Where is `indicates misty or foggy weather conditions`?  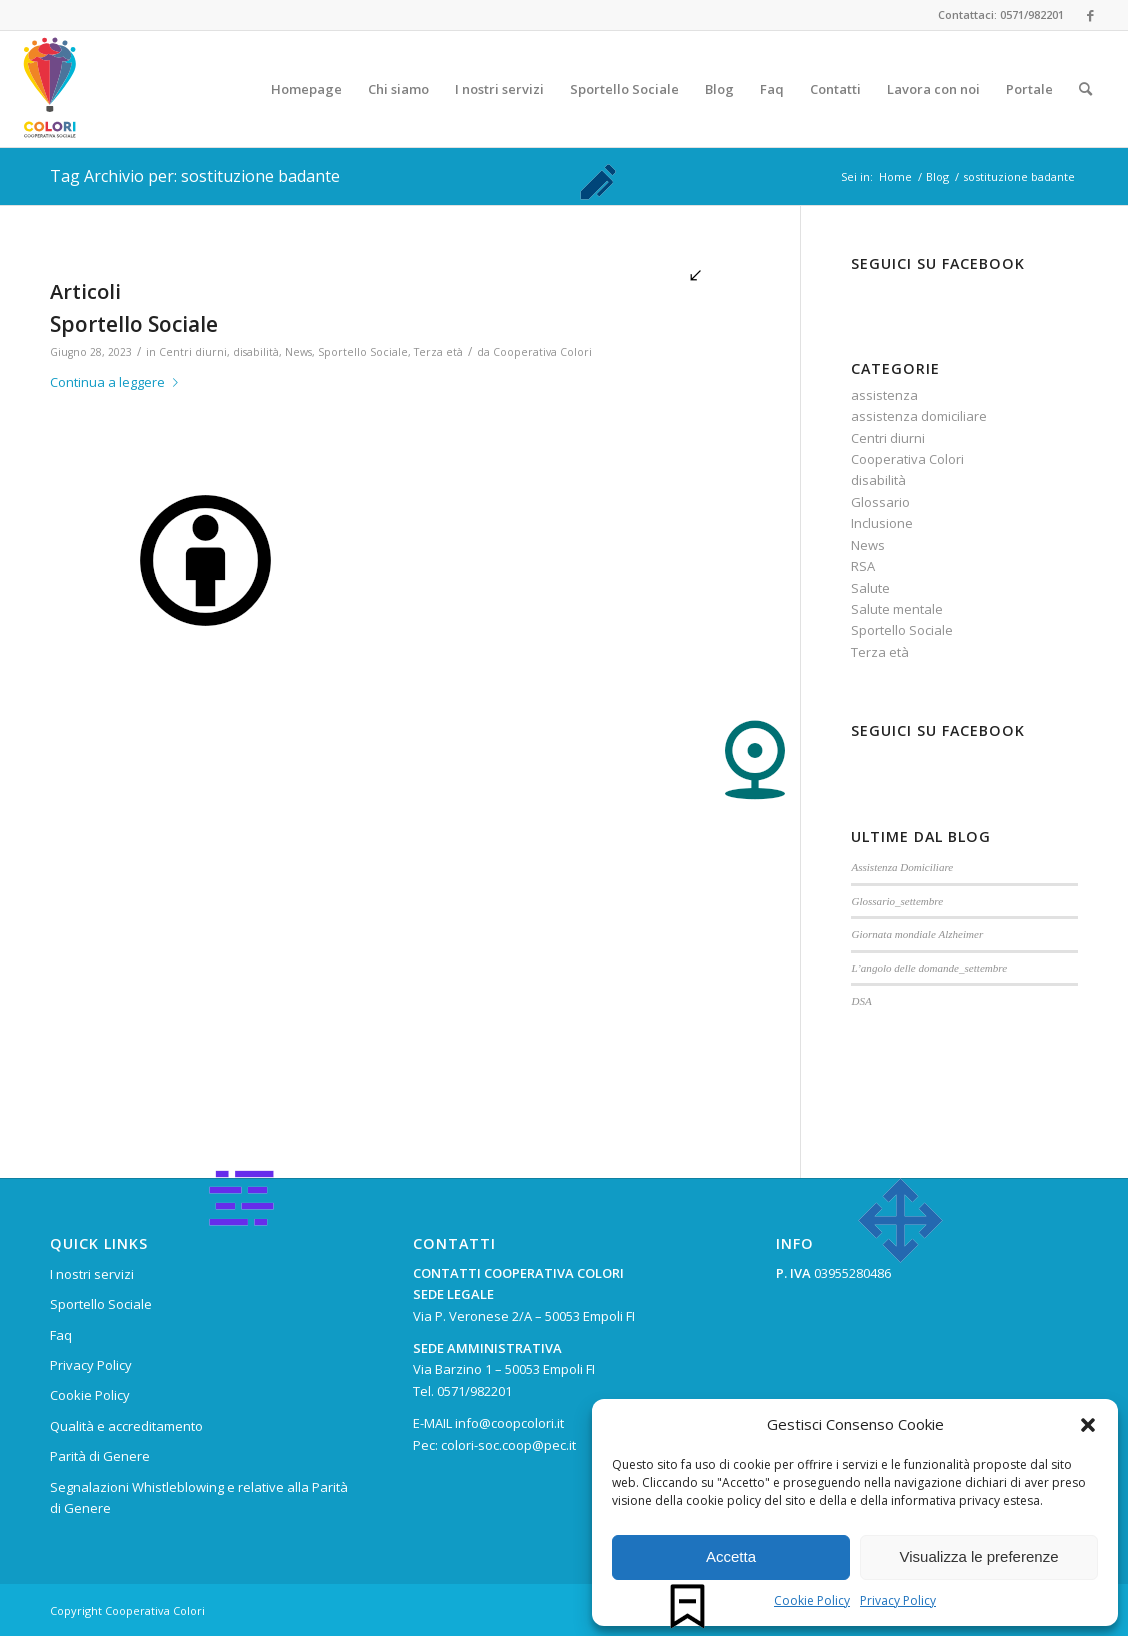
indicates misty or foggy weather conditions is located at coordinates (241, 1196).